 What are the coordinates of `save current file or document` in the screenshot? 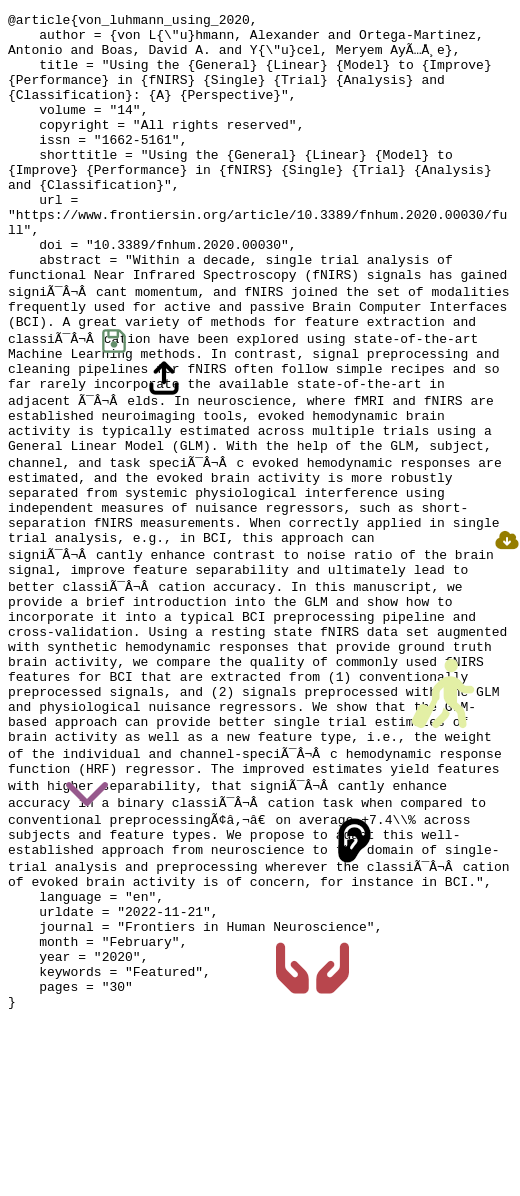 It's located at (114, 341).